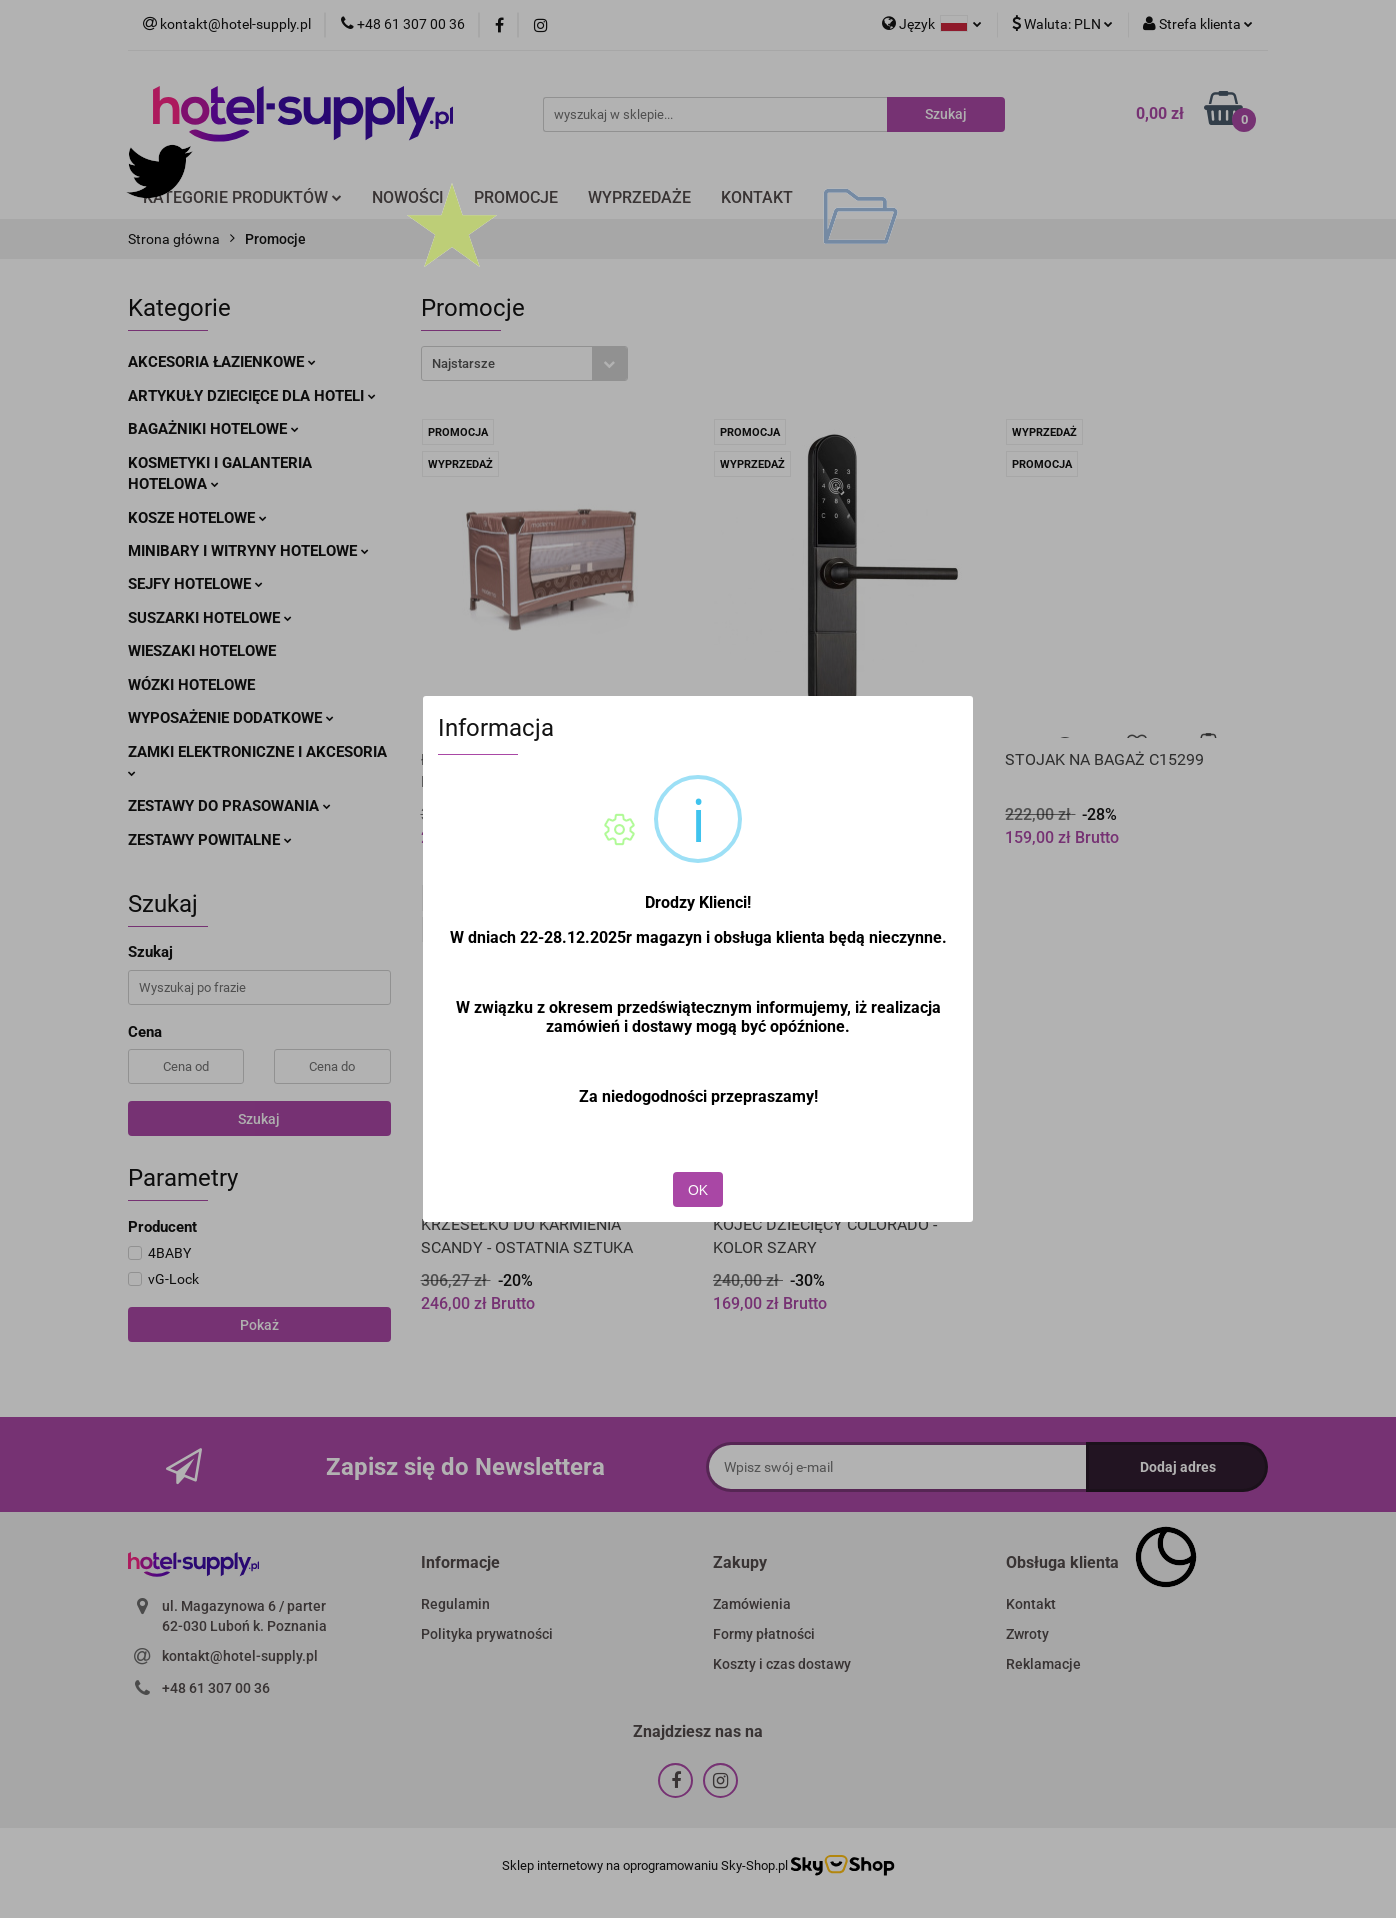  What do you see at coordinates (1166, 1557) in the screenshot?
I see `toggle dark mode or night theme` at bounding box center [1166, 1557].